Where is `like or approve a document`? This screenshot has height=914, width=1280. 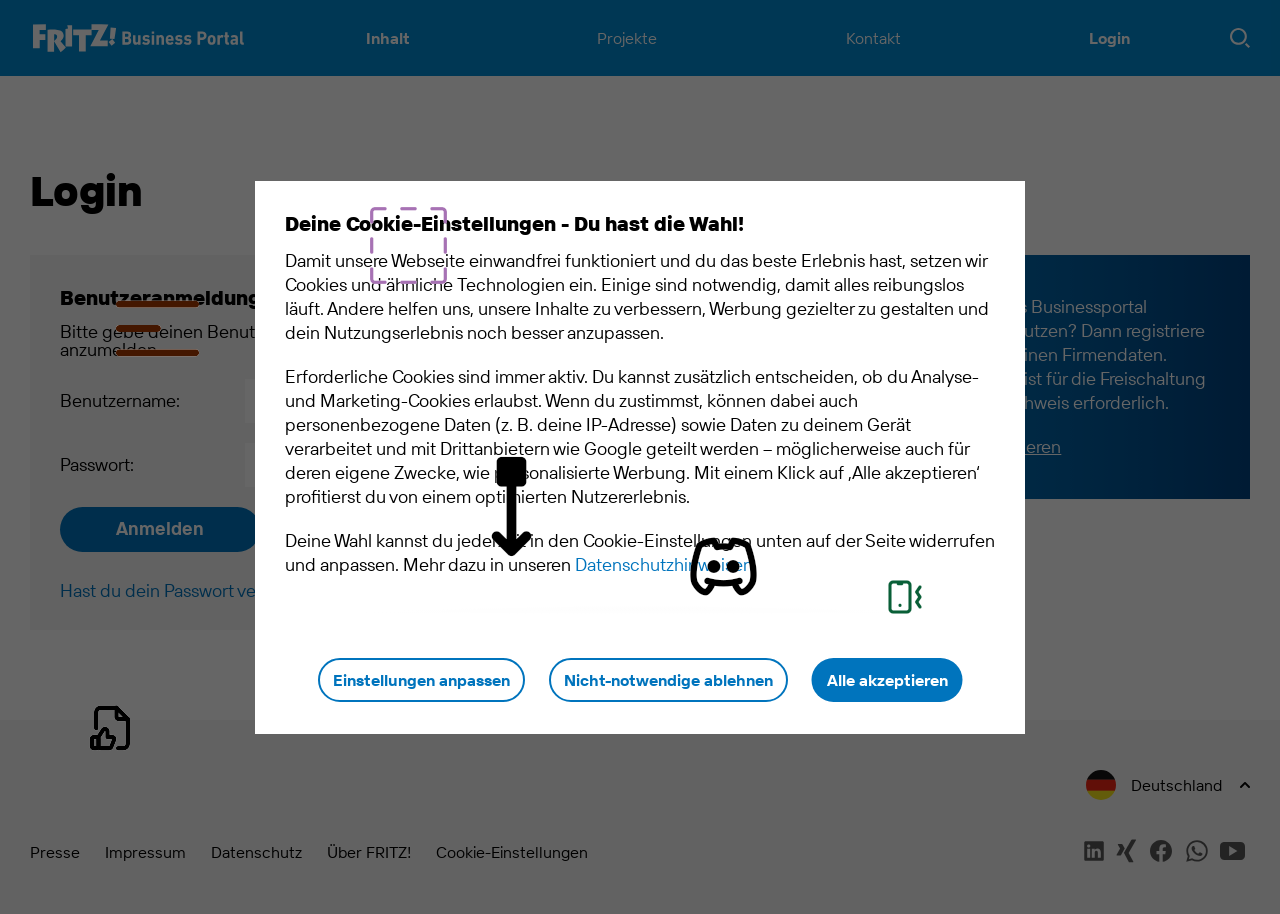 like or approve a document is located at coordinates (112, 728).